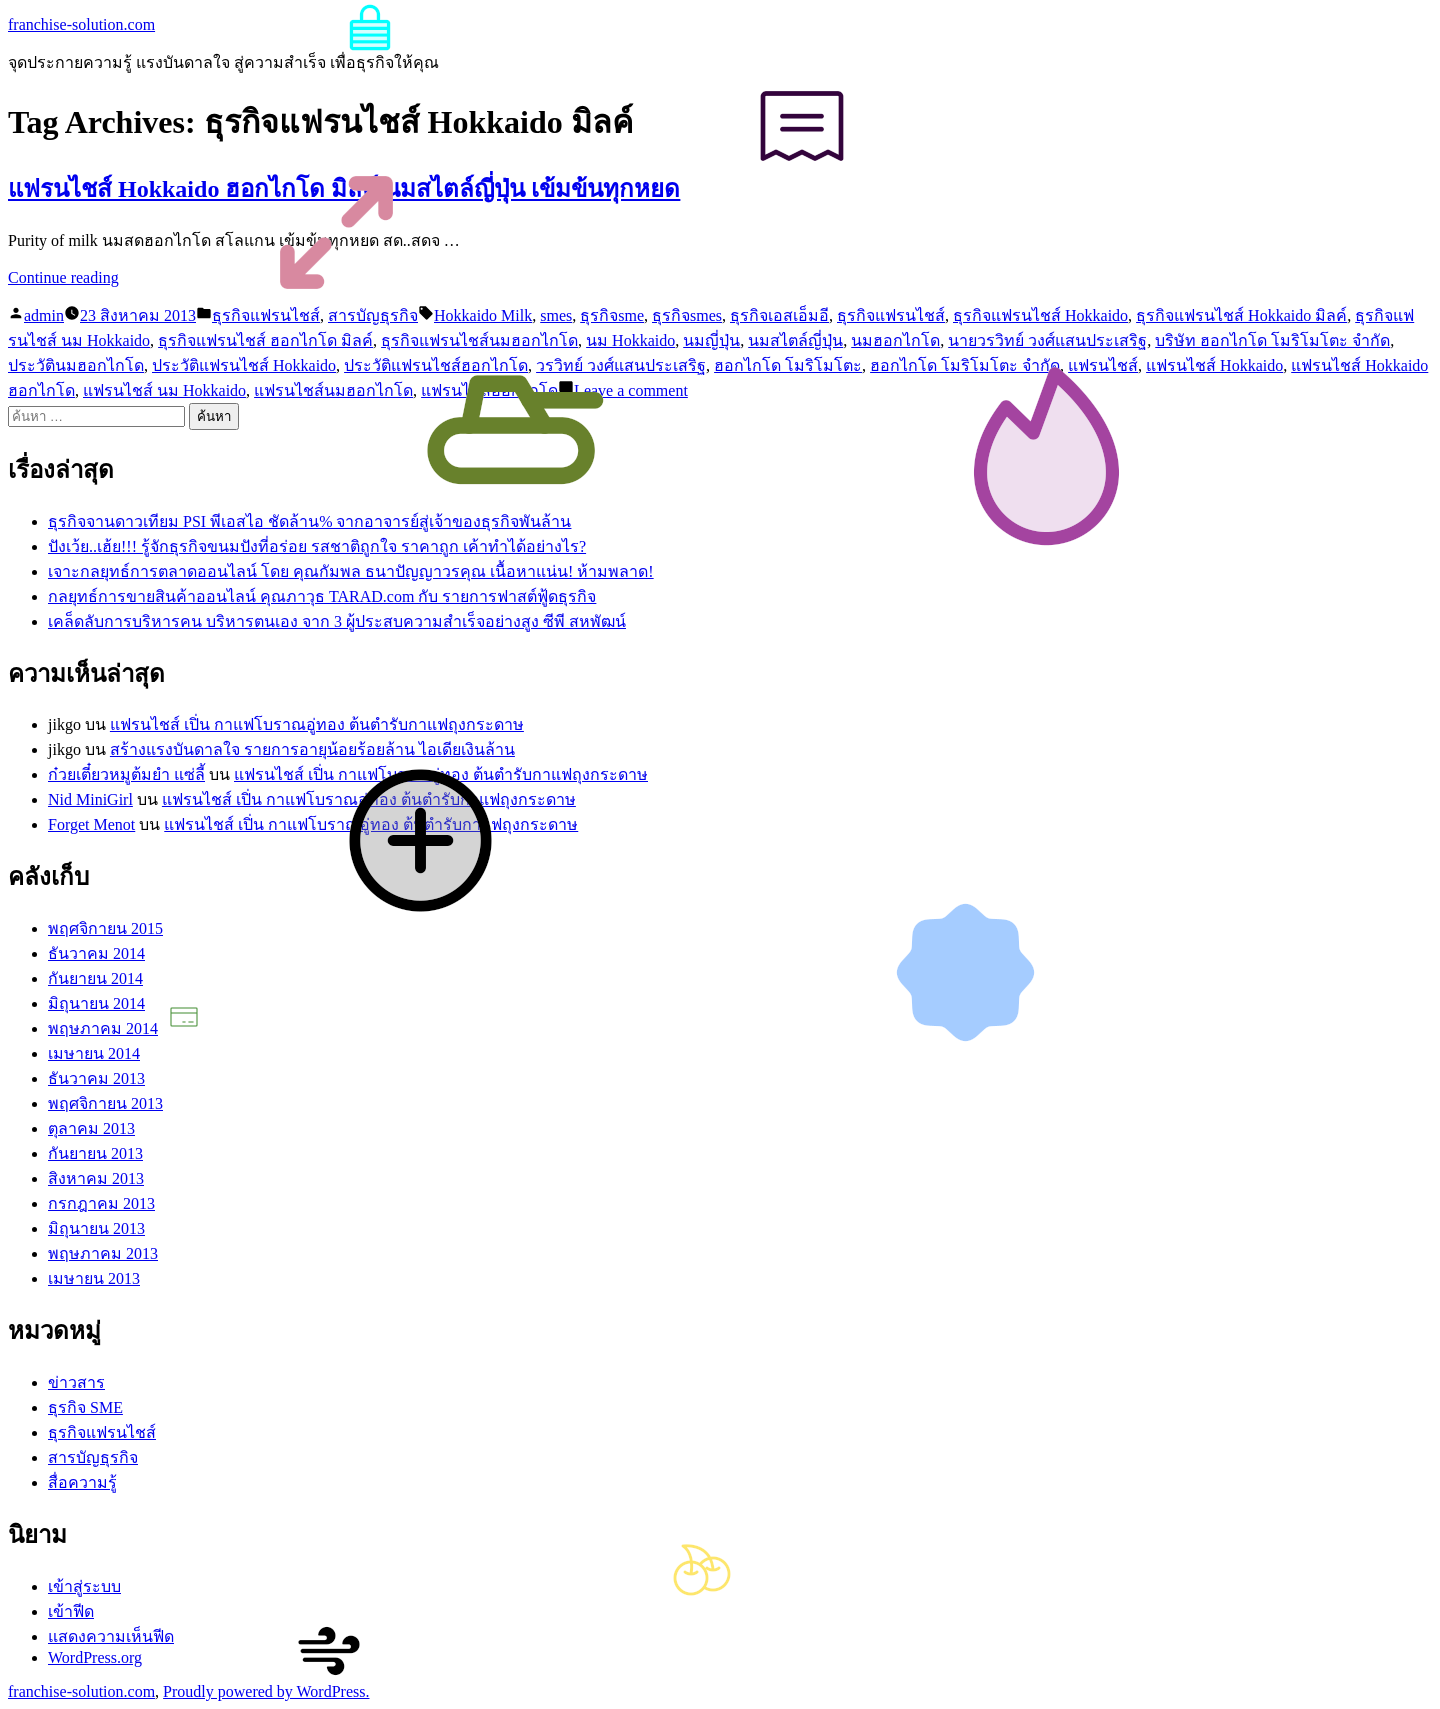 This screenshot has height=1709, width=1440. Describe the element at coordinates (420, 840) in the screenshot. I see `add a new item` at that location.